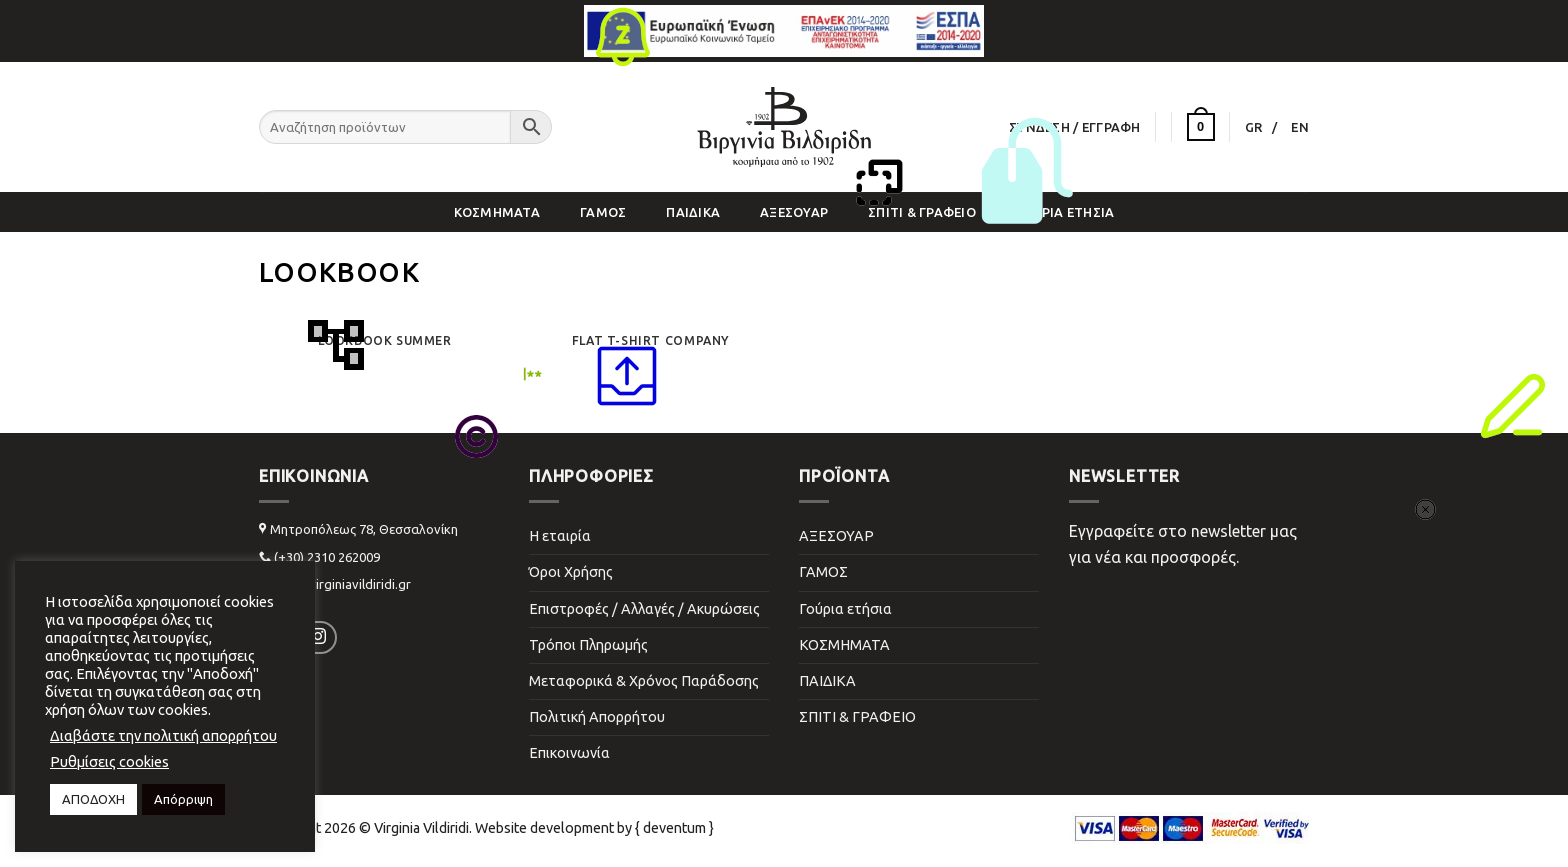 The width and height of the screenshot is (1568, 867). What do you see at coordinates (1023, 174) in the screenshot?
I see `browse tea or hot beverage options` at bounding box center [1023, 174].